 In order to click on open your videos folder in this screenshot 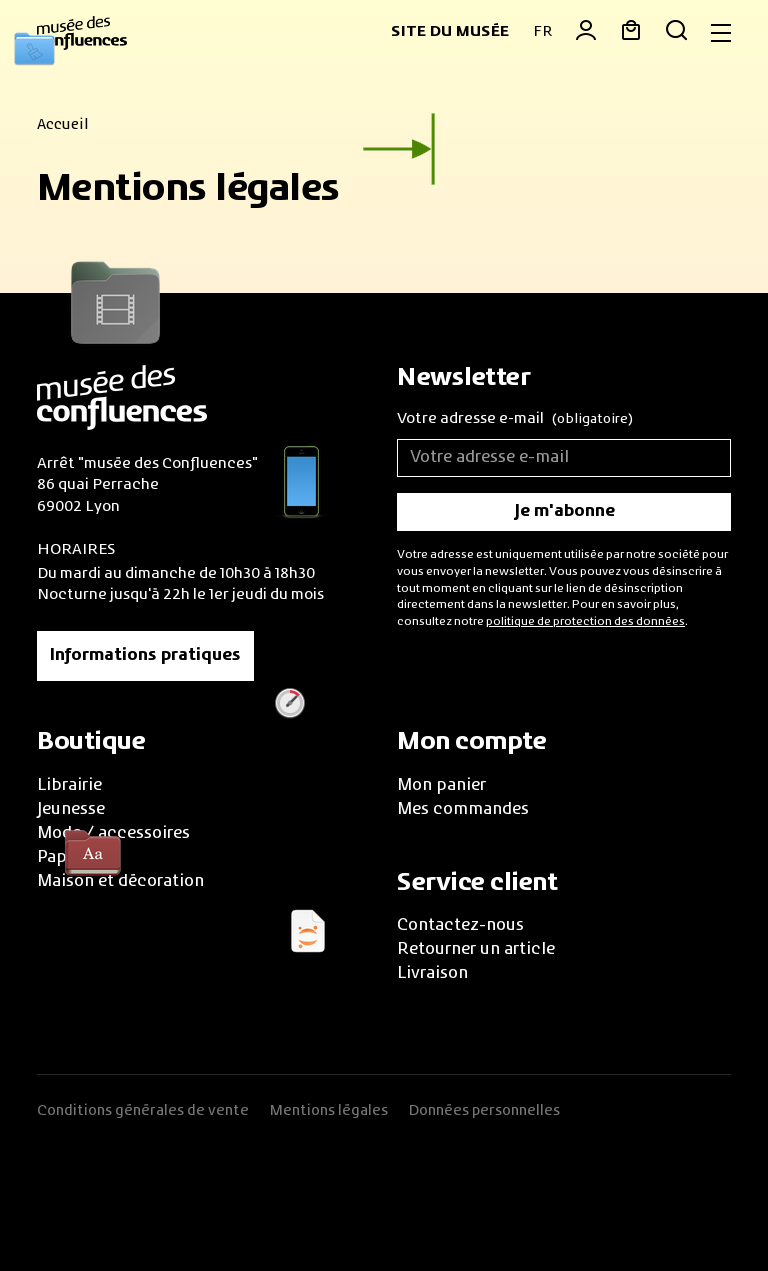, I will do `click(115, 302)`.